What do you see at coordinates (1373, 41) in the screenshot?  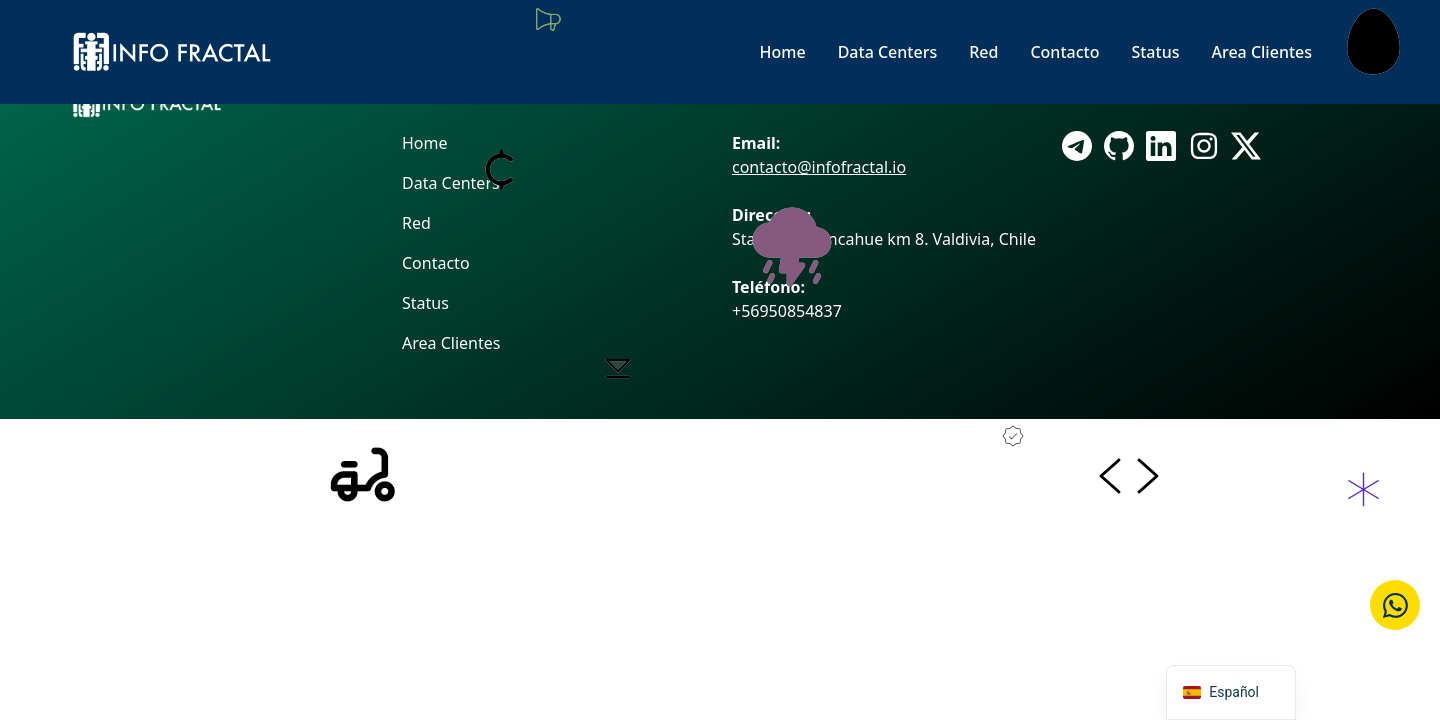 I see `indicates egg or egg-containing ingredient` at bounding box center [1373, 41].